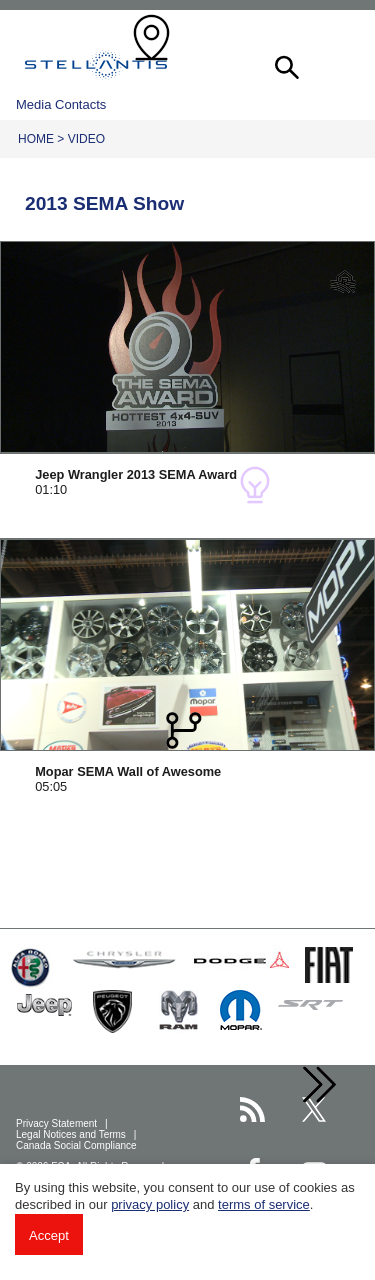 The height and width of the screenshot is (1280, 375). What do you see at coordinates (255, 485) in the screenshot?
I see `toggle light mode or brightness settings` at bounding box center [255, 485].